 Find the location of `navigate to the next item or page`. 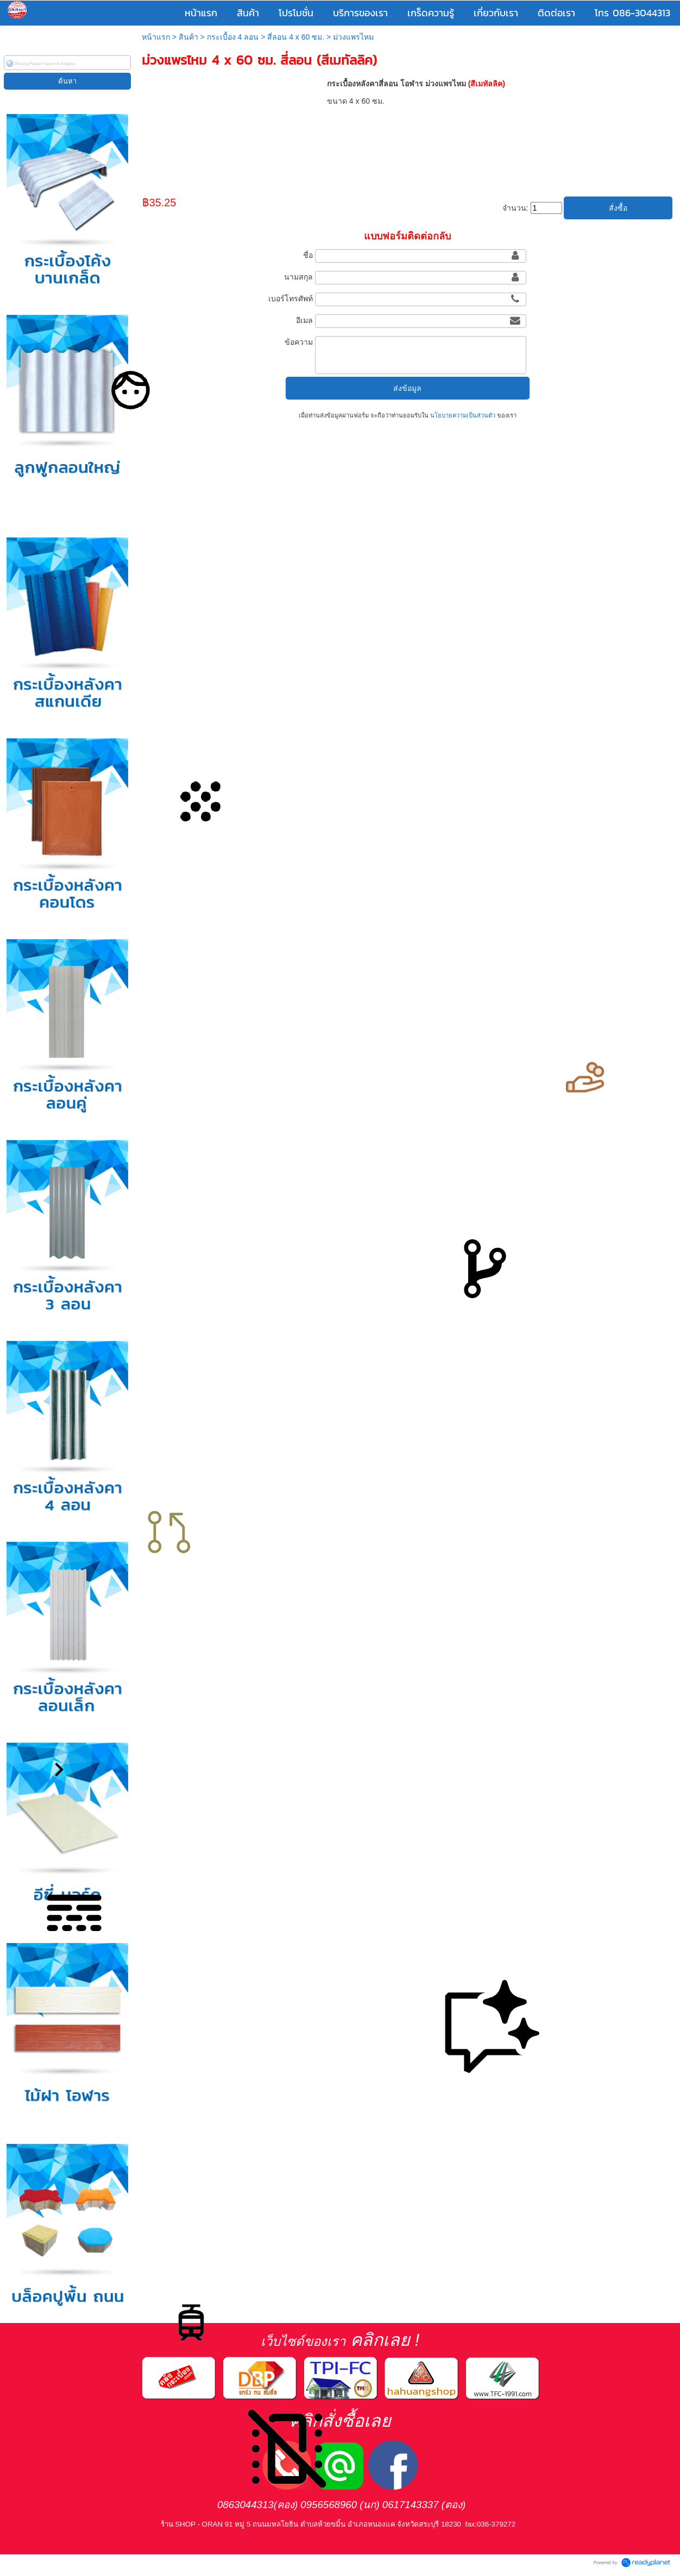

navigate to the next item or page is located at coordinates (59, 1769).